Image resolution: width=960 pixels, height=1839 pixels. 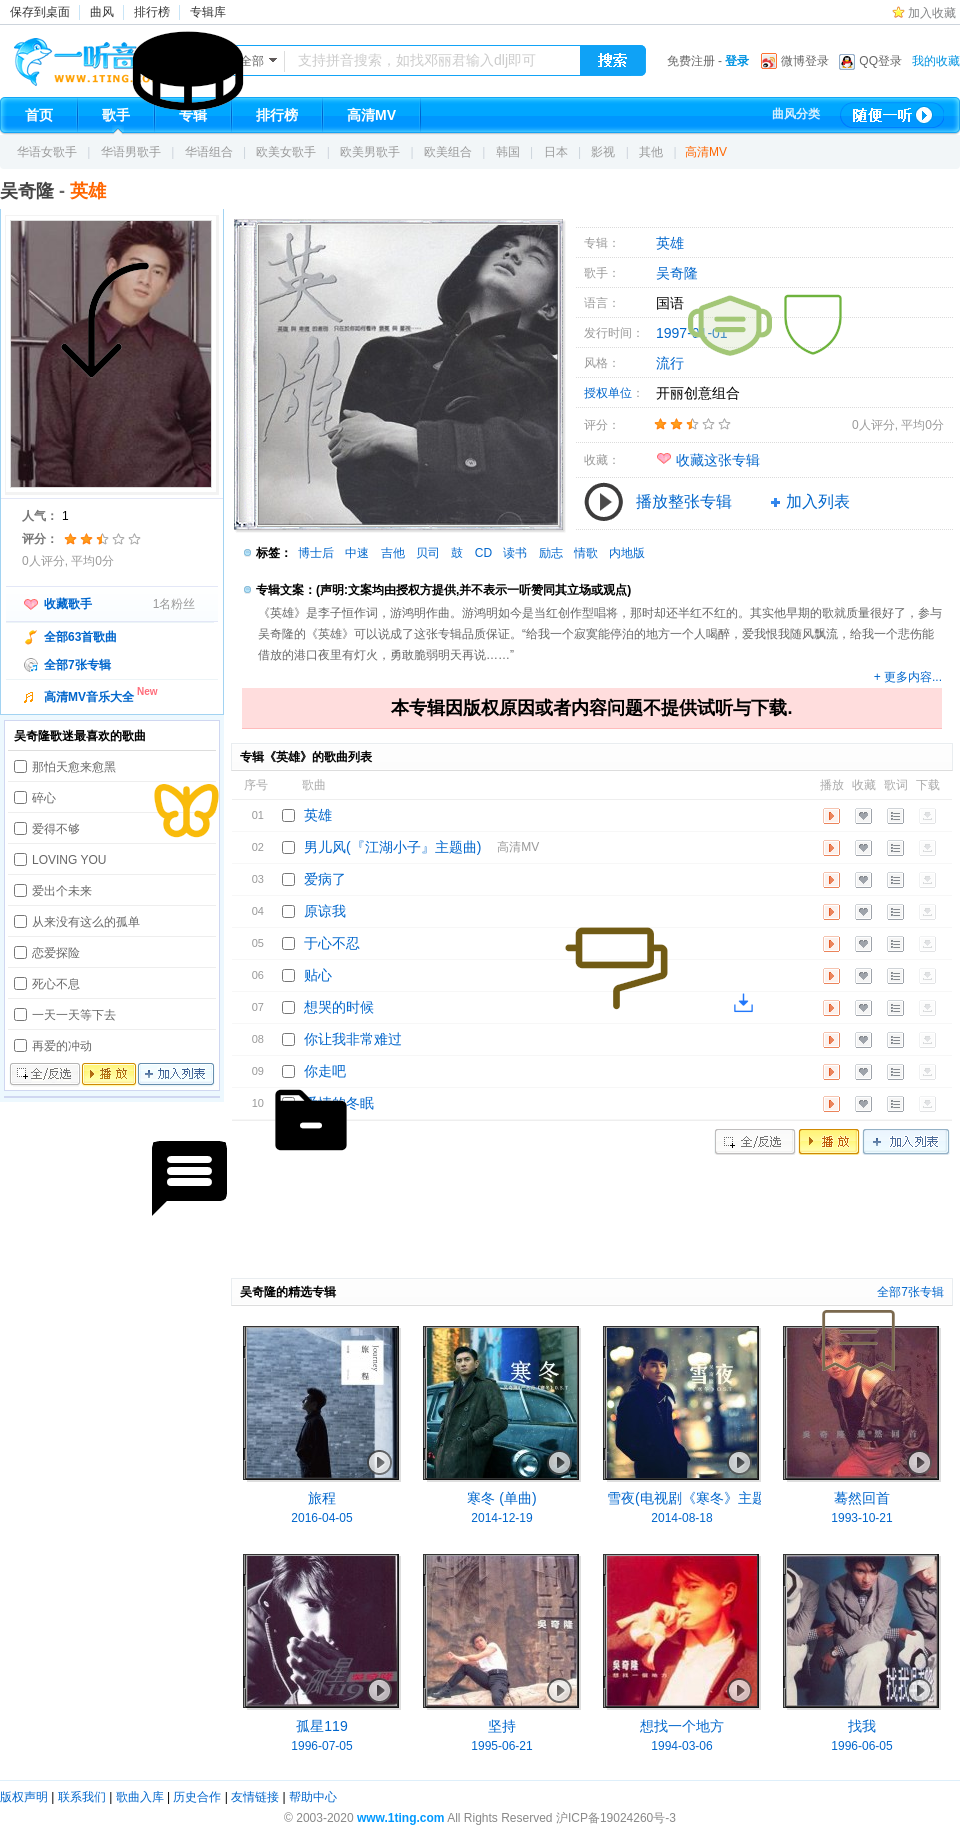 I want to click on remove a file from this folder, so click(x=311, y=1120).